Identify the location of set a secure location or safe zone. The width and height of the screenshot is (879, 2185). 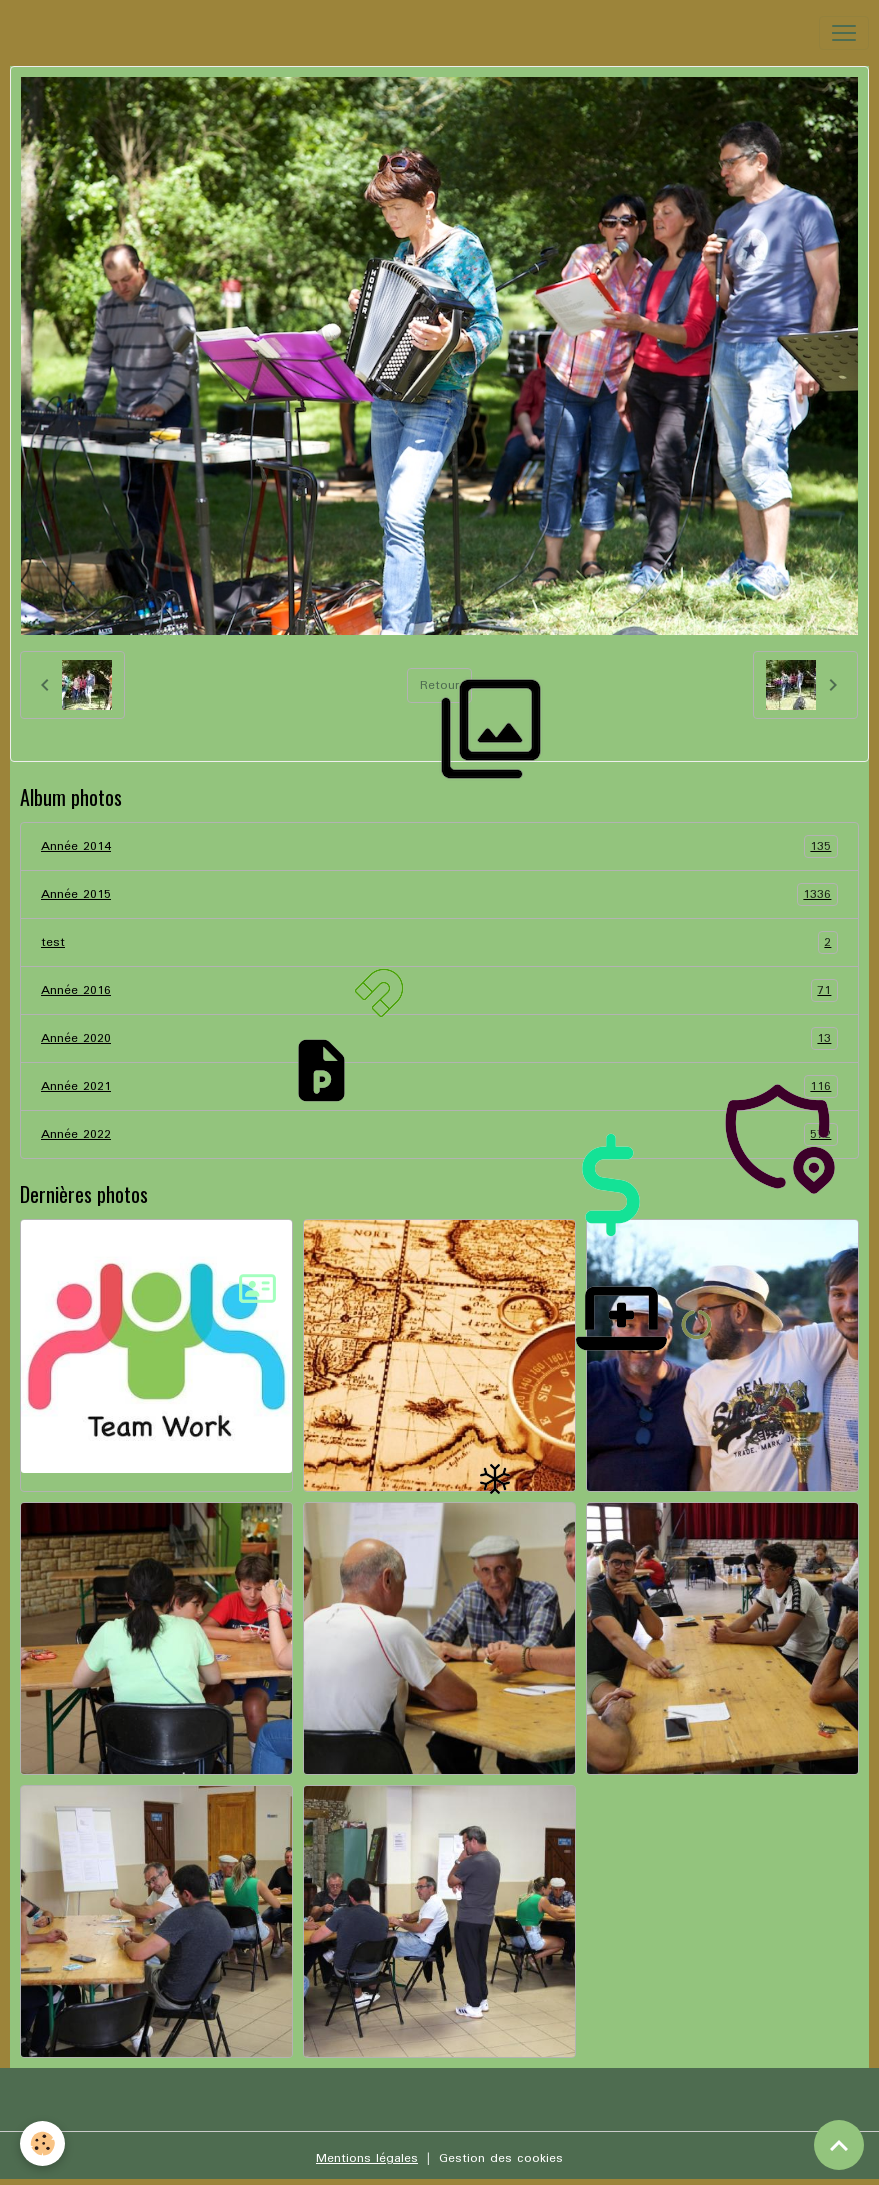
(777, 1136).